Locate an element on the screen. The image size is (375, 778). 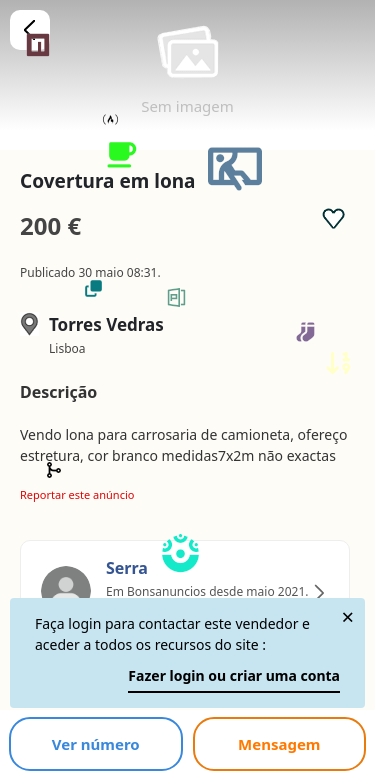
freeCodeCamp logo is located at coordinates (110, 119).